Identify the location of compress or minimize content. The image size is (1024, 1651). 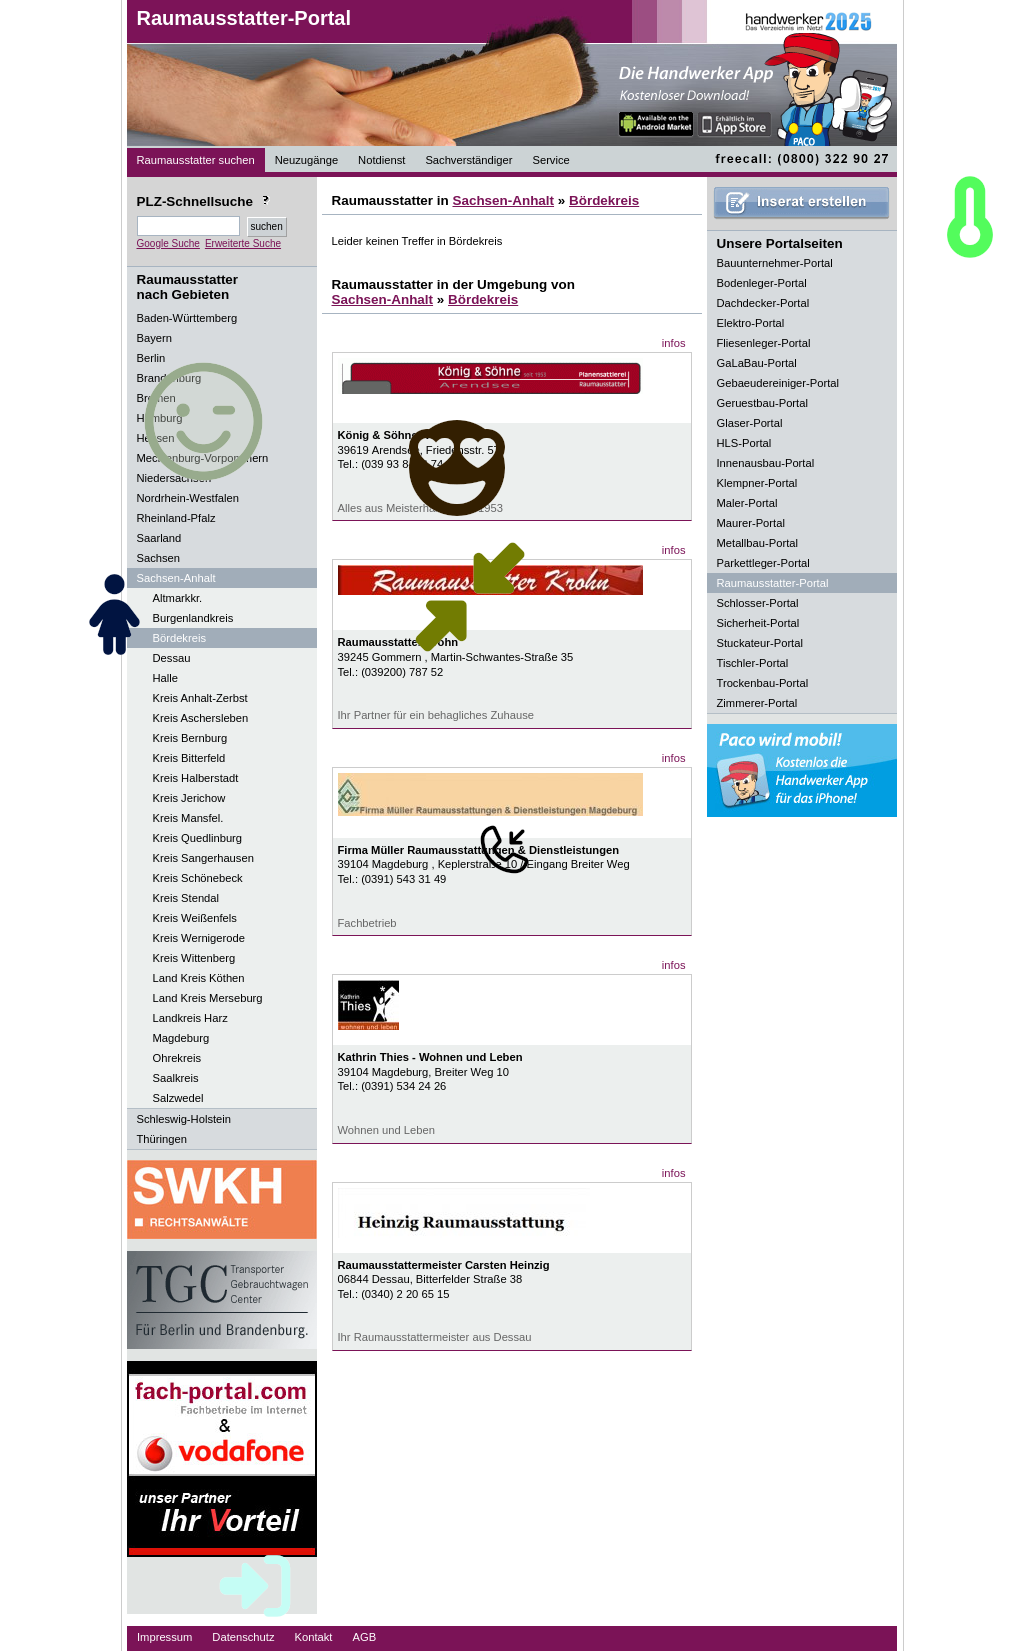
(470, 597).